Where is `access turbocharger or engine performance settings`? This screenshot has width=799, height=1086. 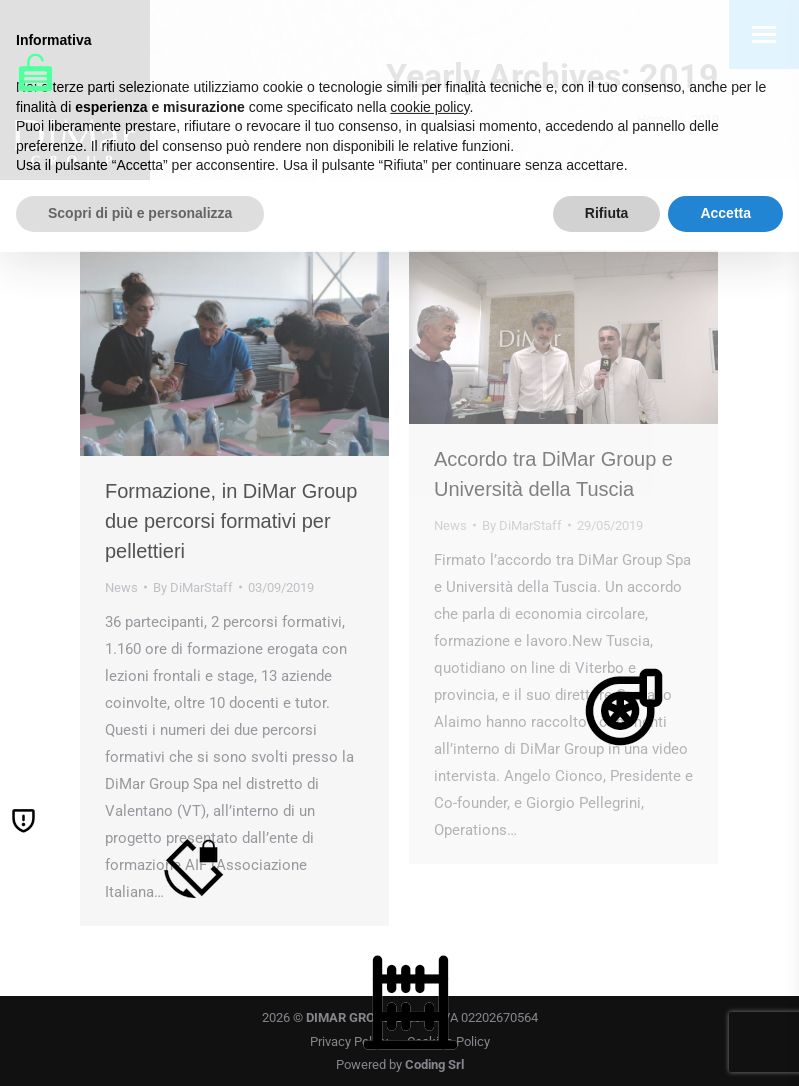
access turbocharger or engine performance settings is located at coordinates (624, 707).